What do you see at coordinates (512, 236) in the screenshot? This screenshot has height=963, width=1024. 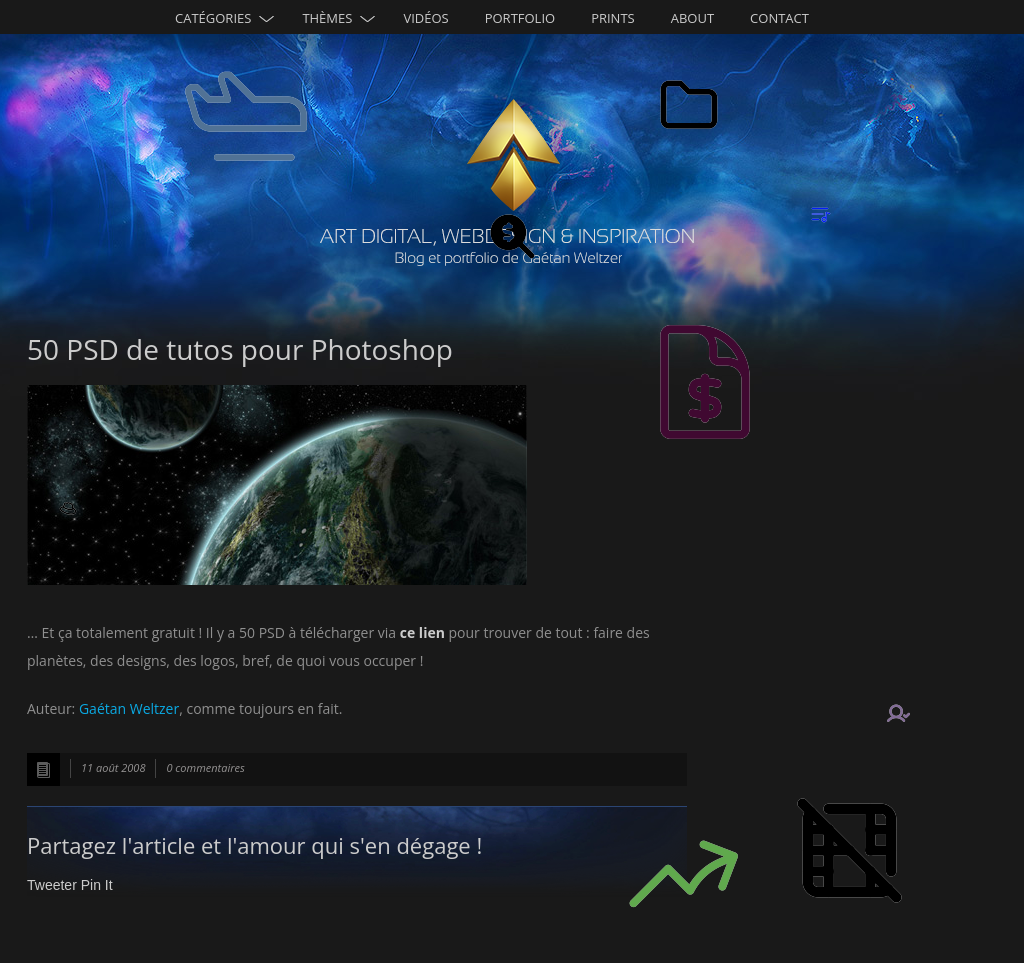 I see `search for pricing or cost information` at bounding box center [512, 236].